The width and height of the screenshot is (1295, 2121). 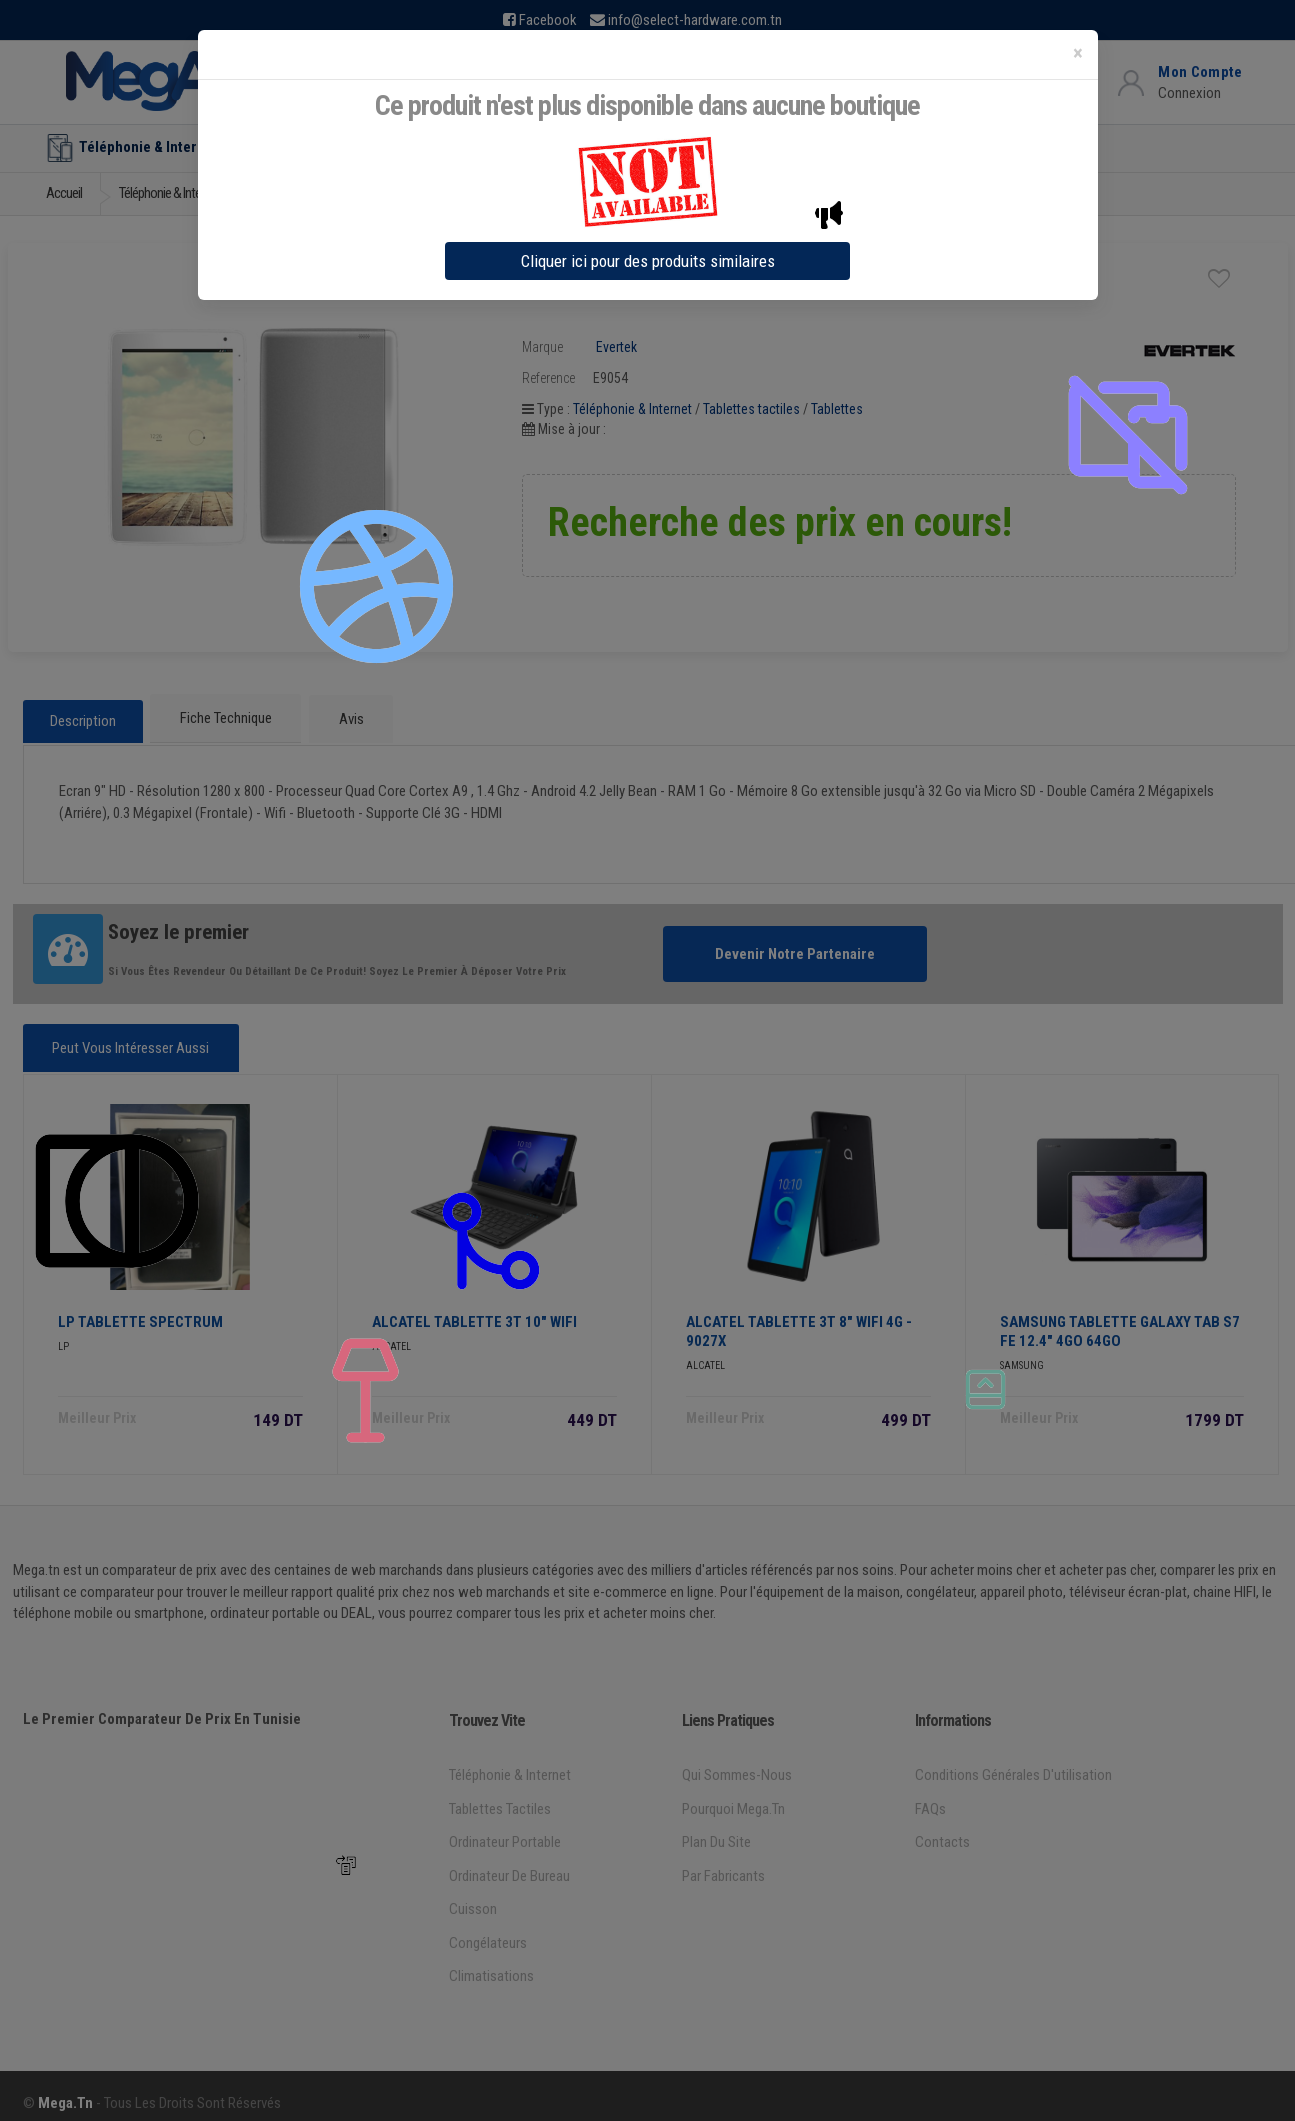 What do you see at coordinates (1128, 435) in the screenshot?
I see `devices are disconnected or unavailable` at bounding box center [1128, 435].